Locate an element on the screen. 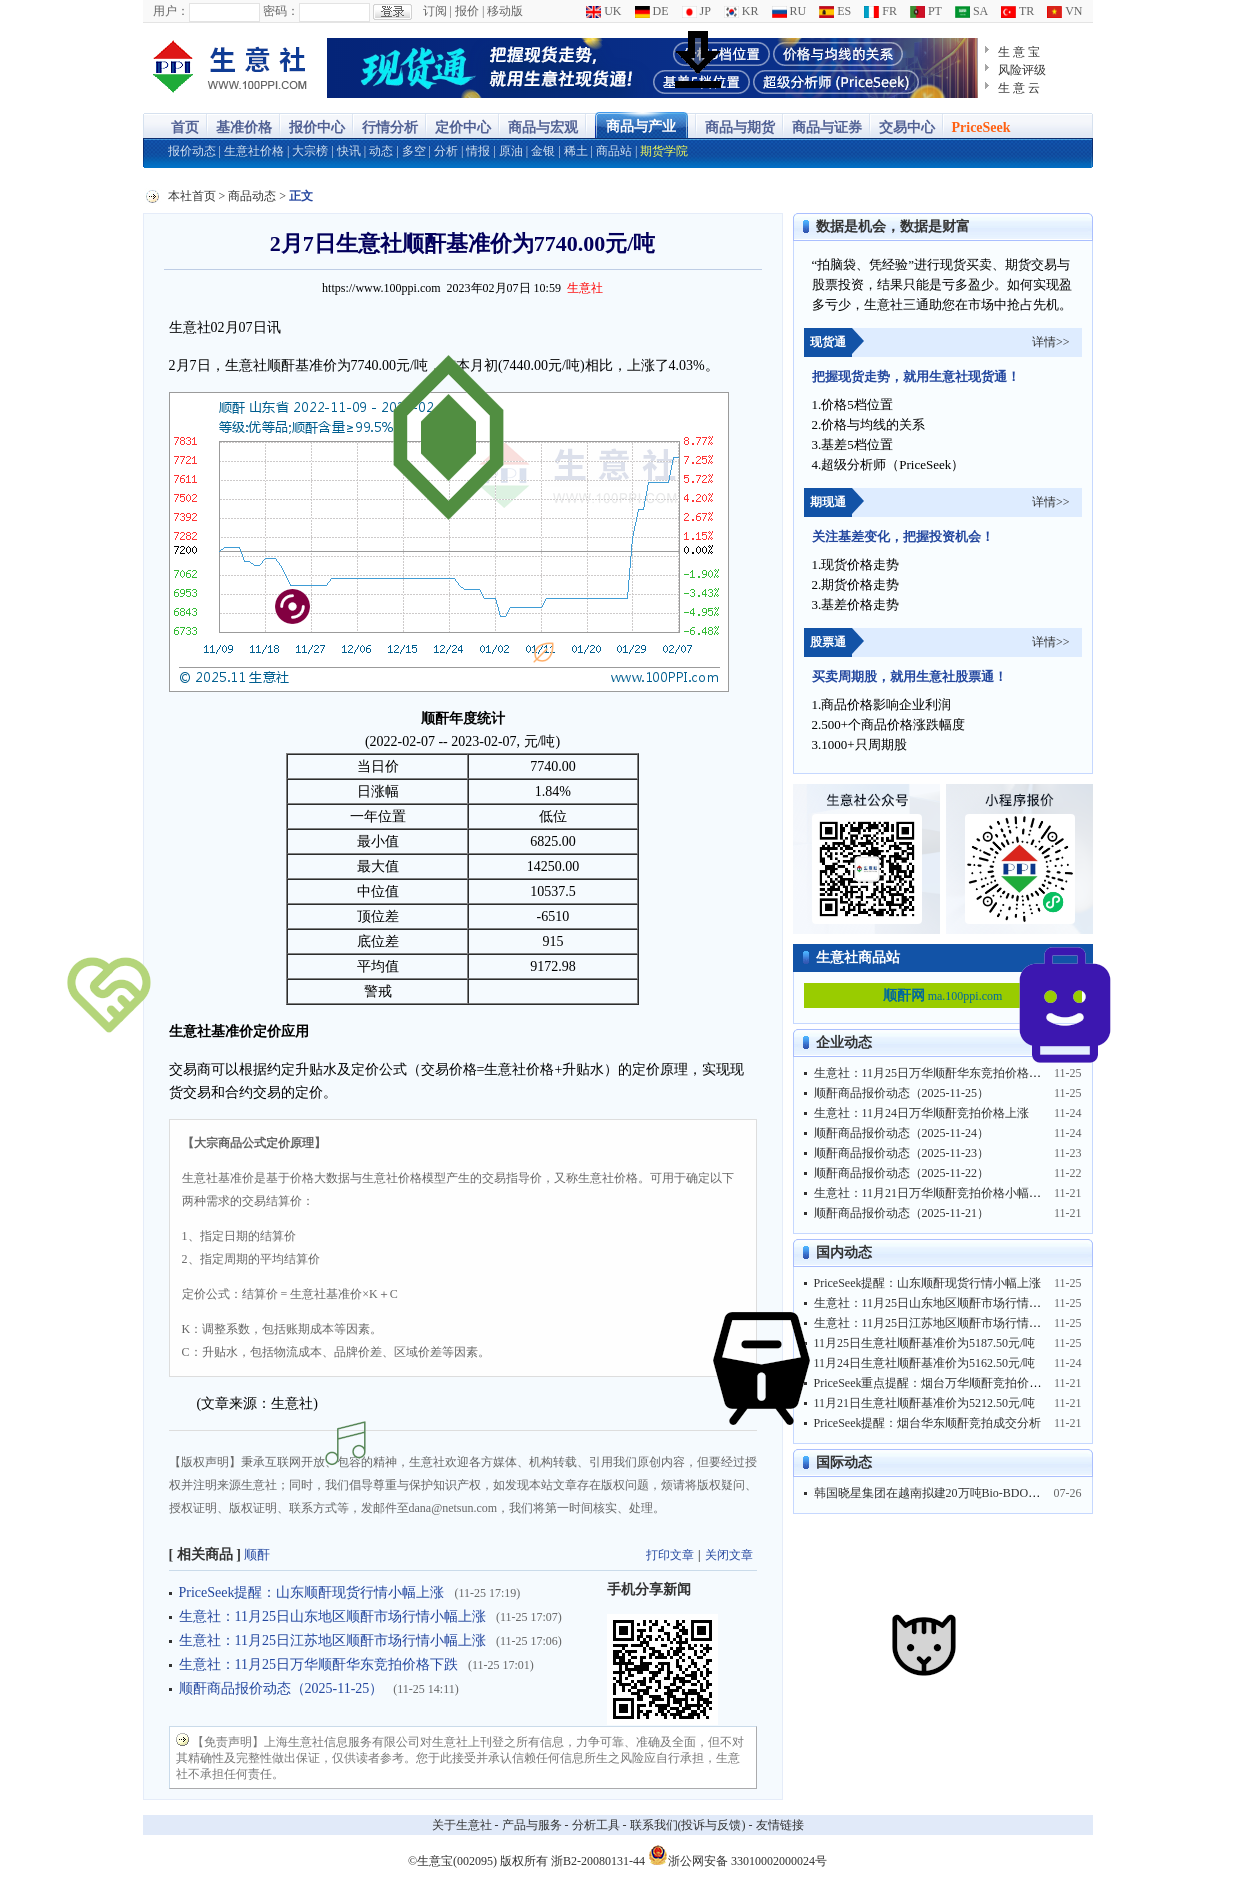  access music or audio player is located at coordinates (348, 1444).